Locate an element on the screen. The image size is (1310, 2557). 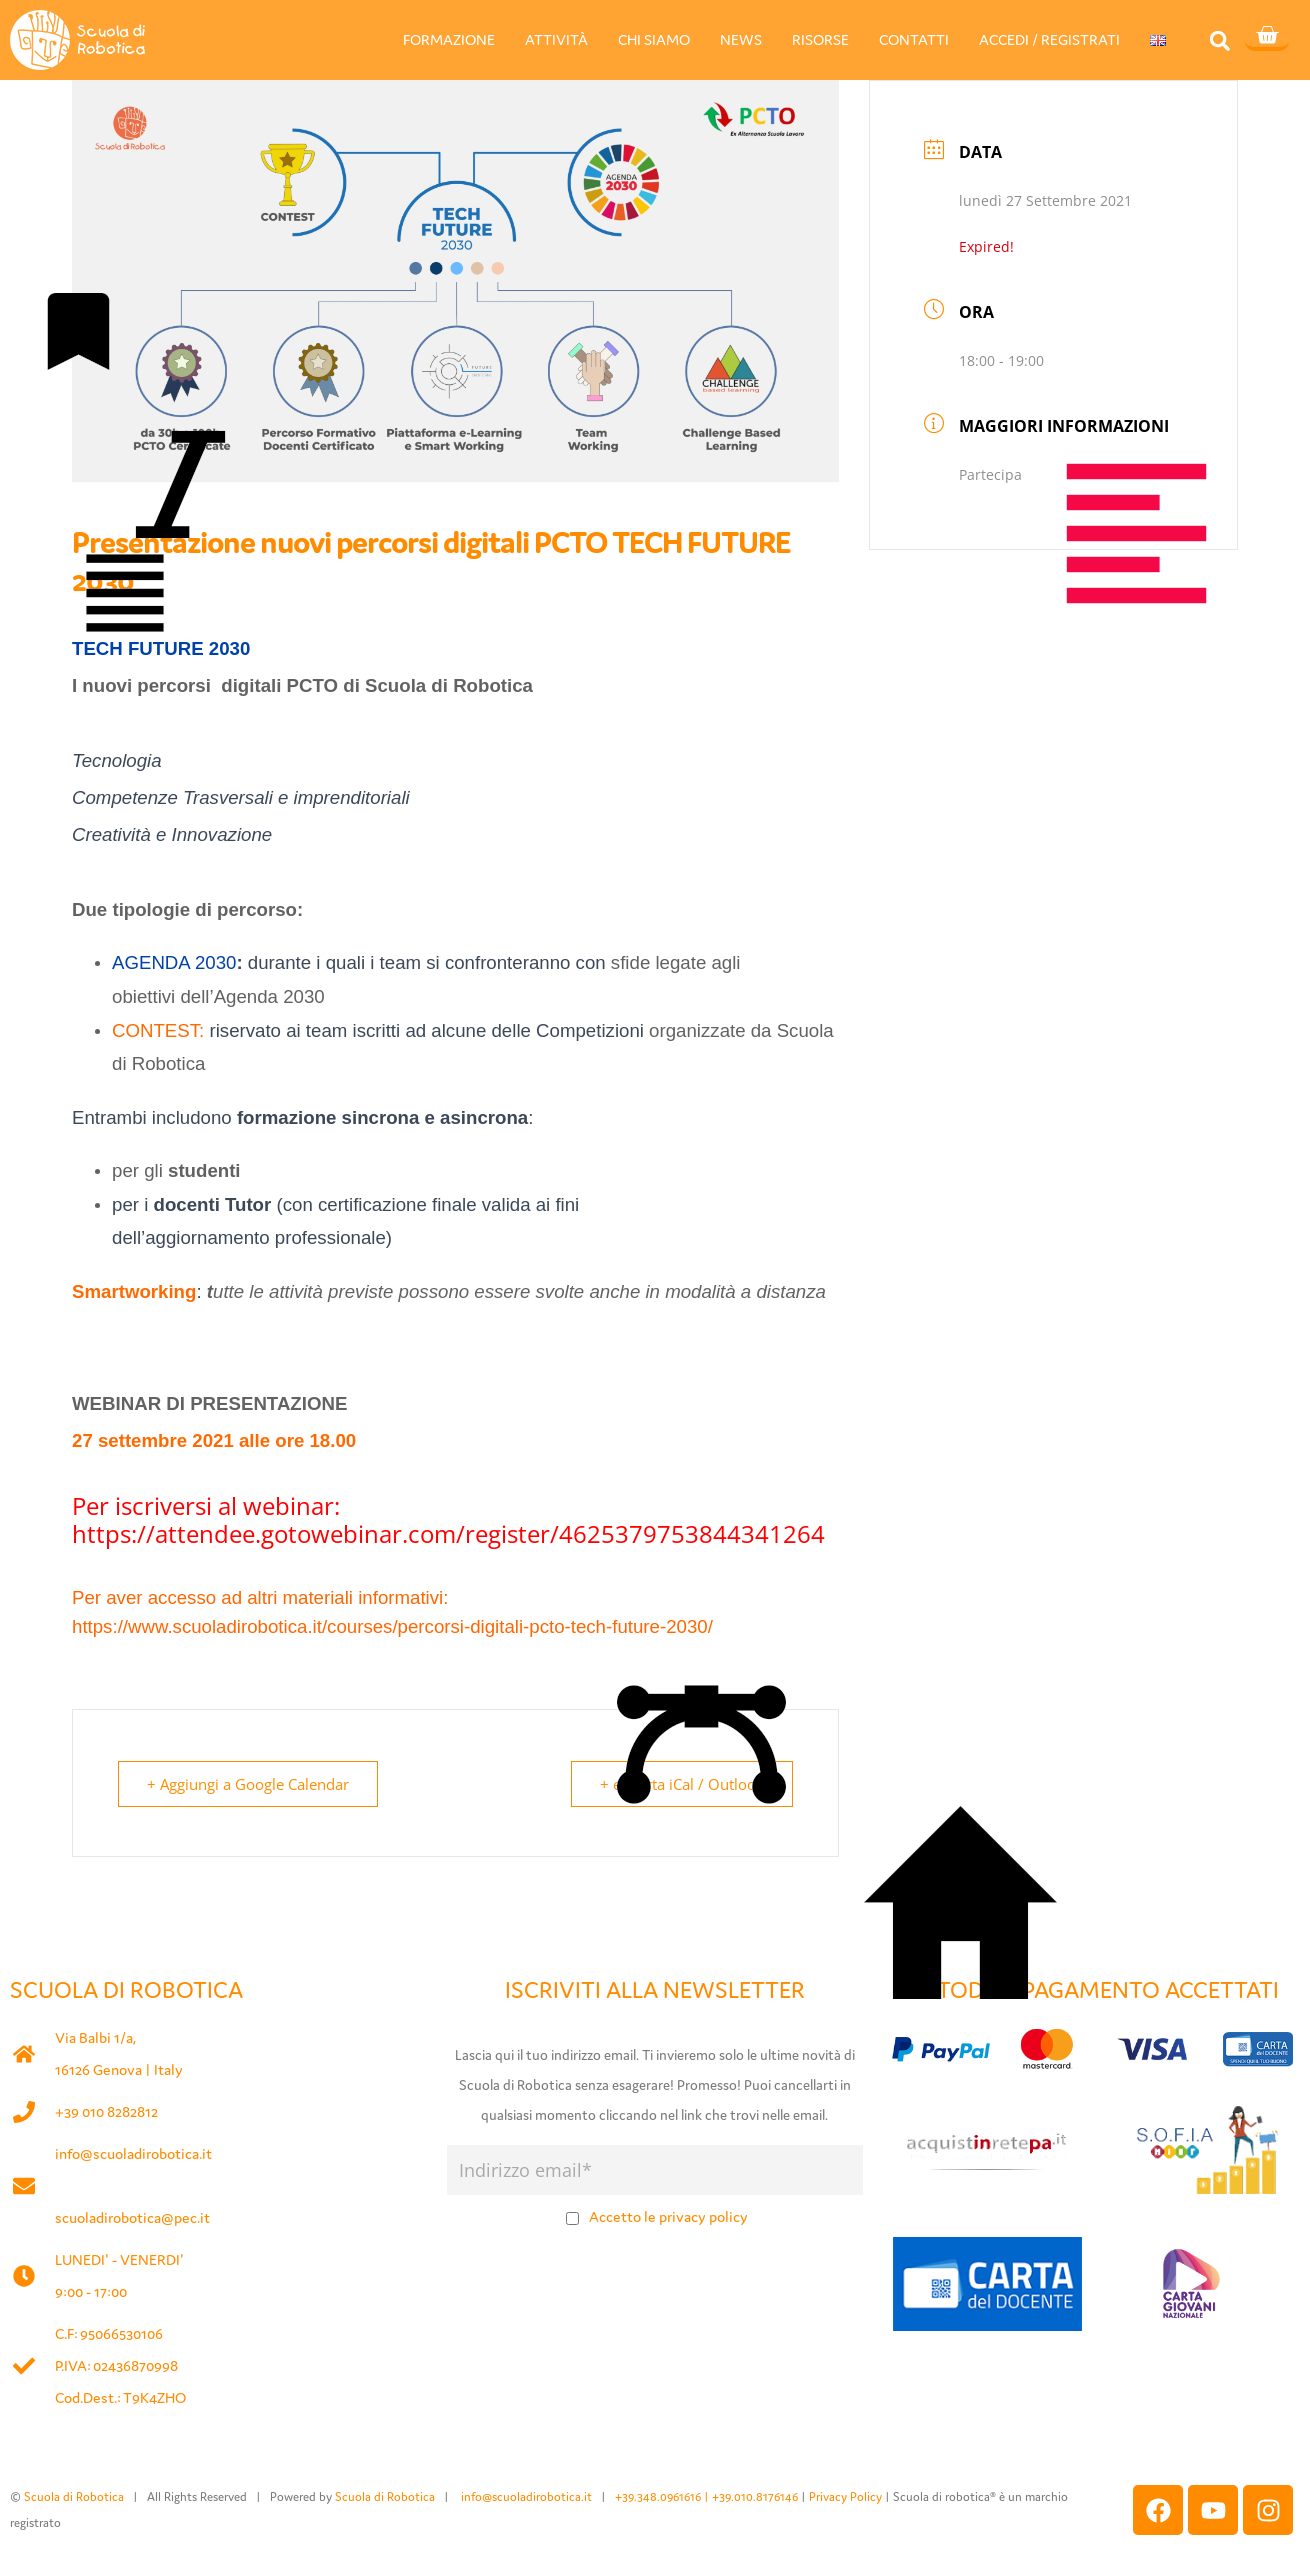
justify text alignment is located at coordinates (125, 593).